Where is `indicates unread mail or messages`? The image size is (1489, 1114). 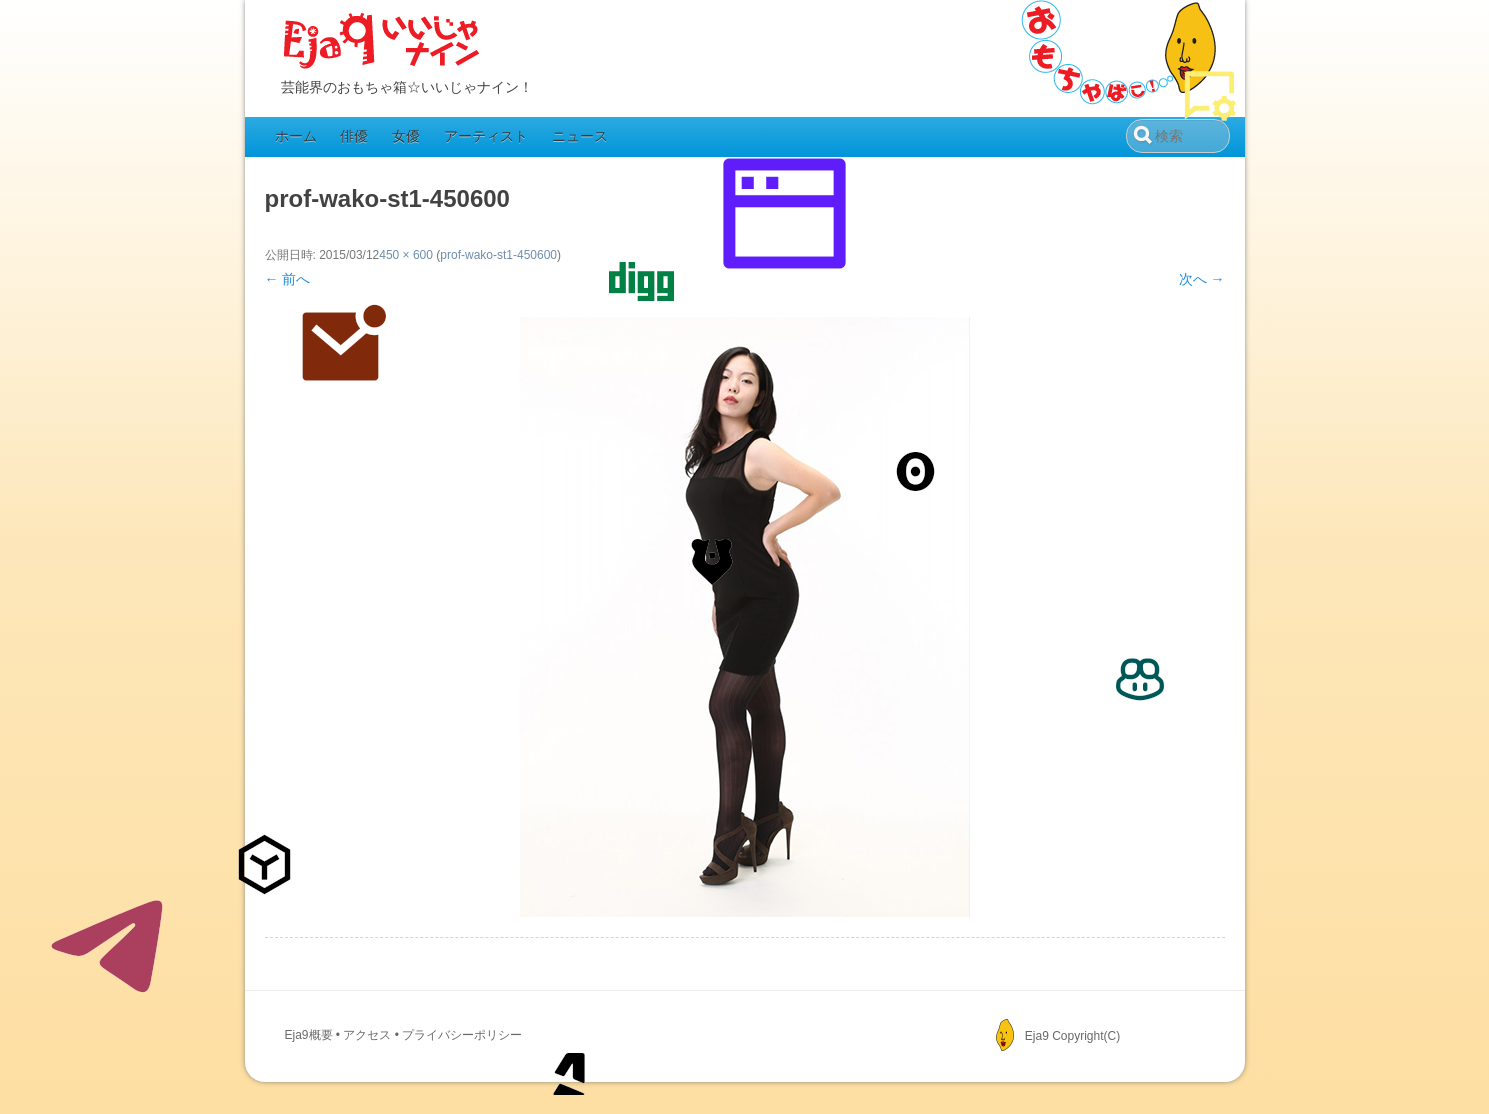
indicates unread mail or messages is located at coordinates (340, 346).